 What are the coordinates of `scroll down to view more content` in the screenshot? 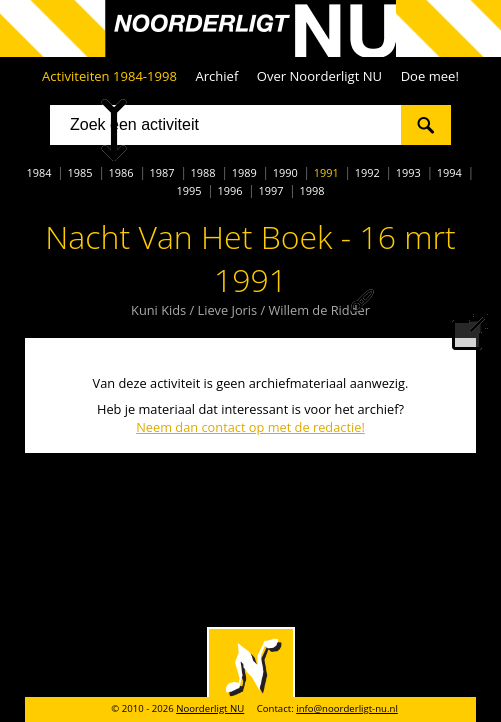 It's located at (114, 130).